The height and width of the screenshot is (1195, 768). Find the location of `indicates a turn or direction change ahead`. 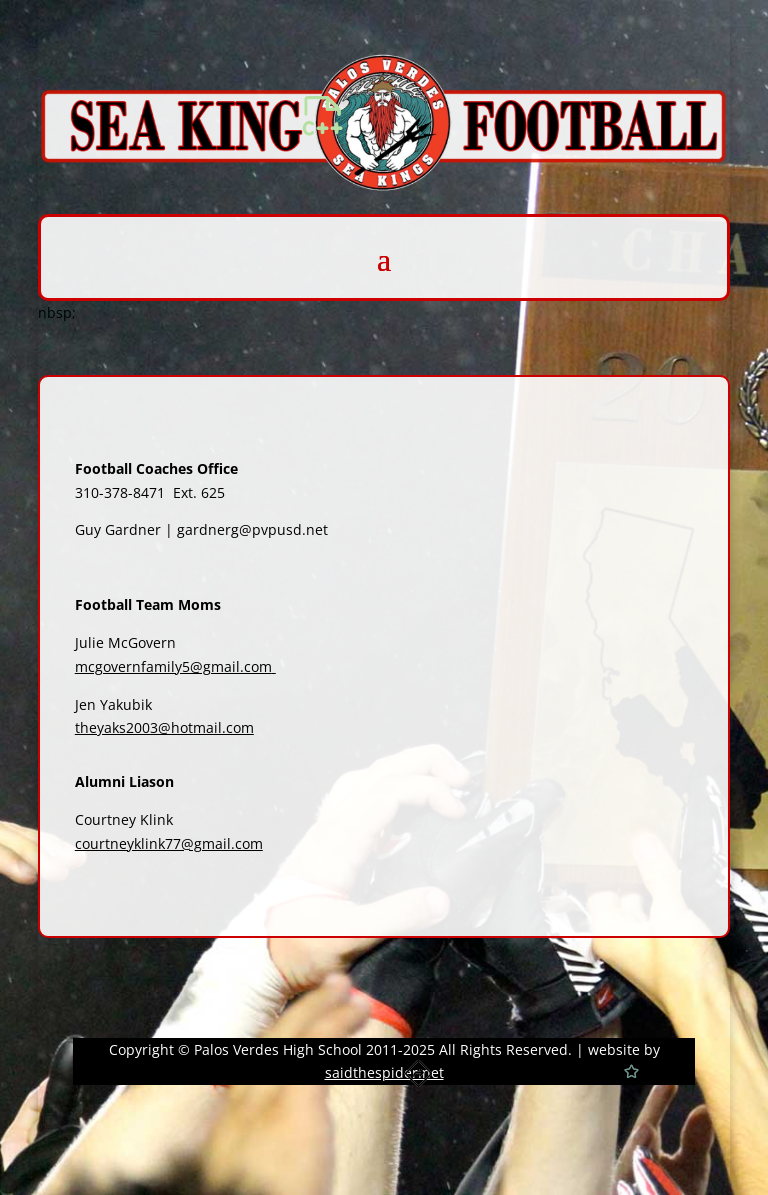

indicates a turn or direction change ahead is located at coordinates (418, 1073).